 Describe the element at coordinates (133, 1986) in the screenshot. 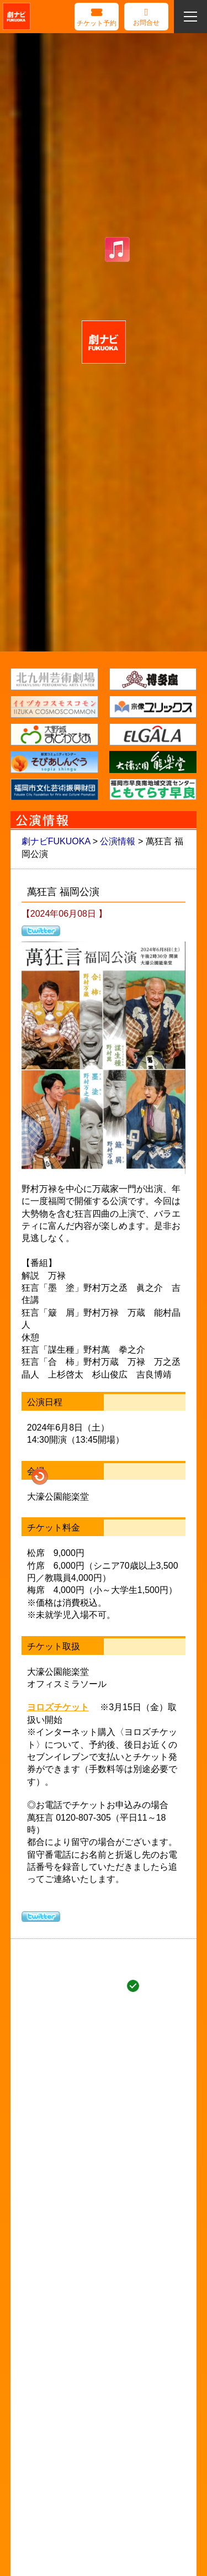

I see `indicates a selected or checked item` at that location.